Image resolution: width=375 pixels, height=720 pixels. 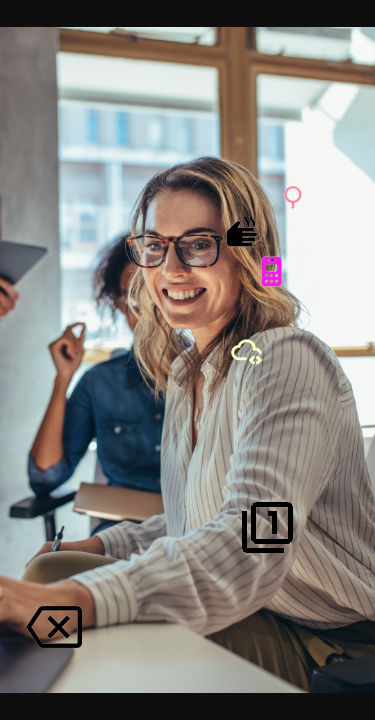 What do you see at coordinates (242, 230) in the screenshot?
I see `activate hand dryer` at bounding box center [242, 230].